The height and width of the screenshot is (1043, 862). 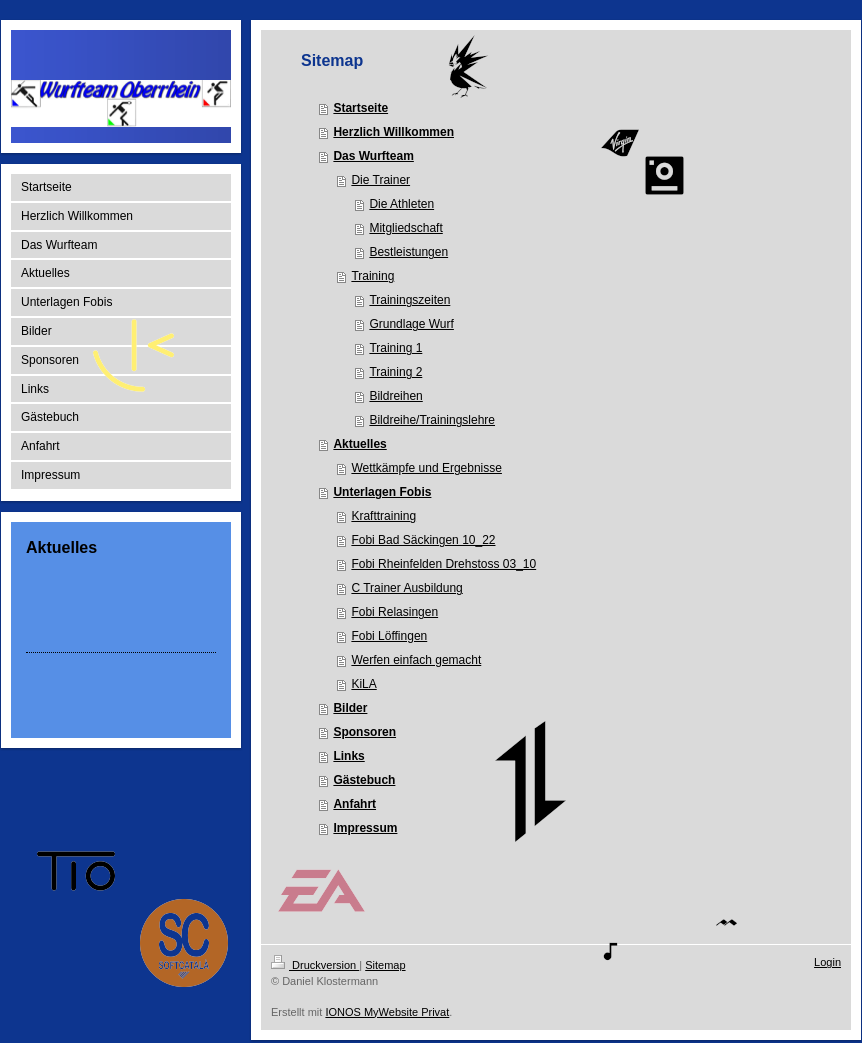 I want to click on access polaroid or instant camera features, so click(x=664, y=175).